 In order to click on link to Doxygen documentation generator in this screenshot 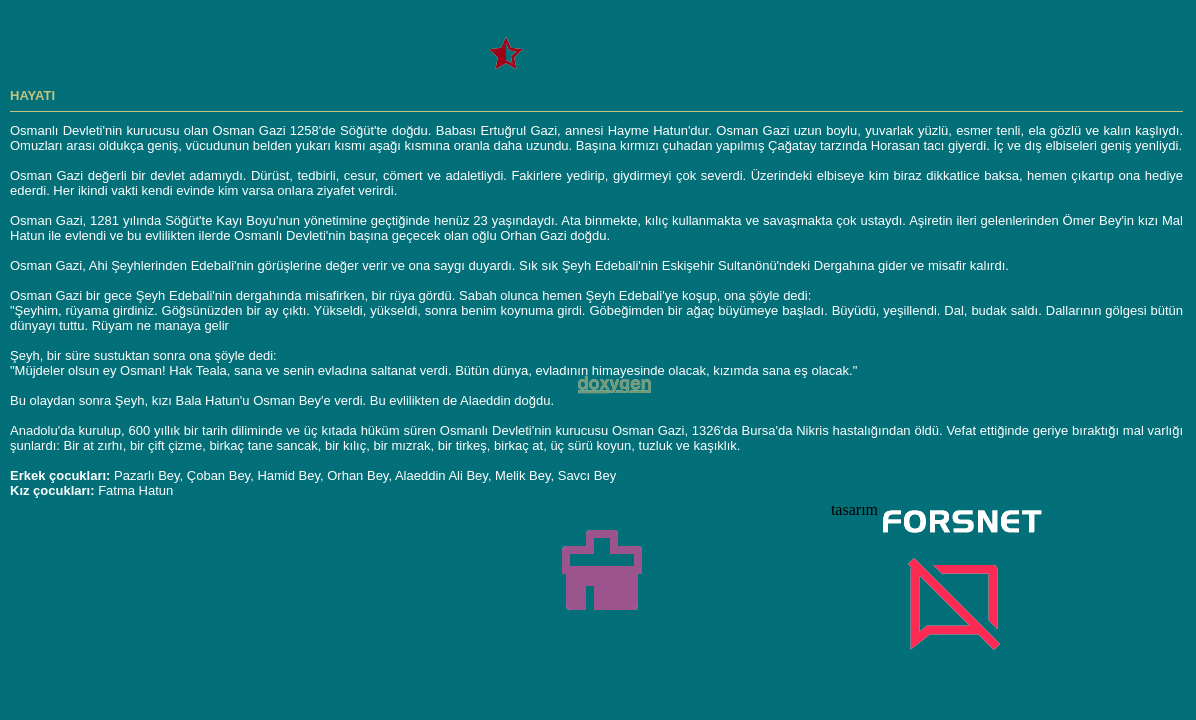, I will do `click(614, 384)`.